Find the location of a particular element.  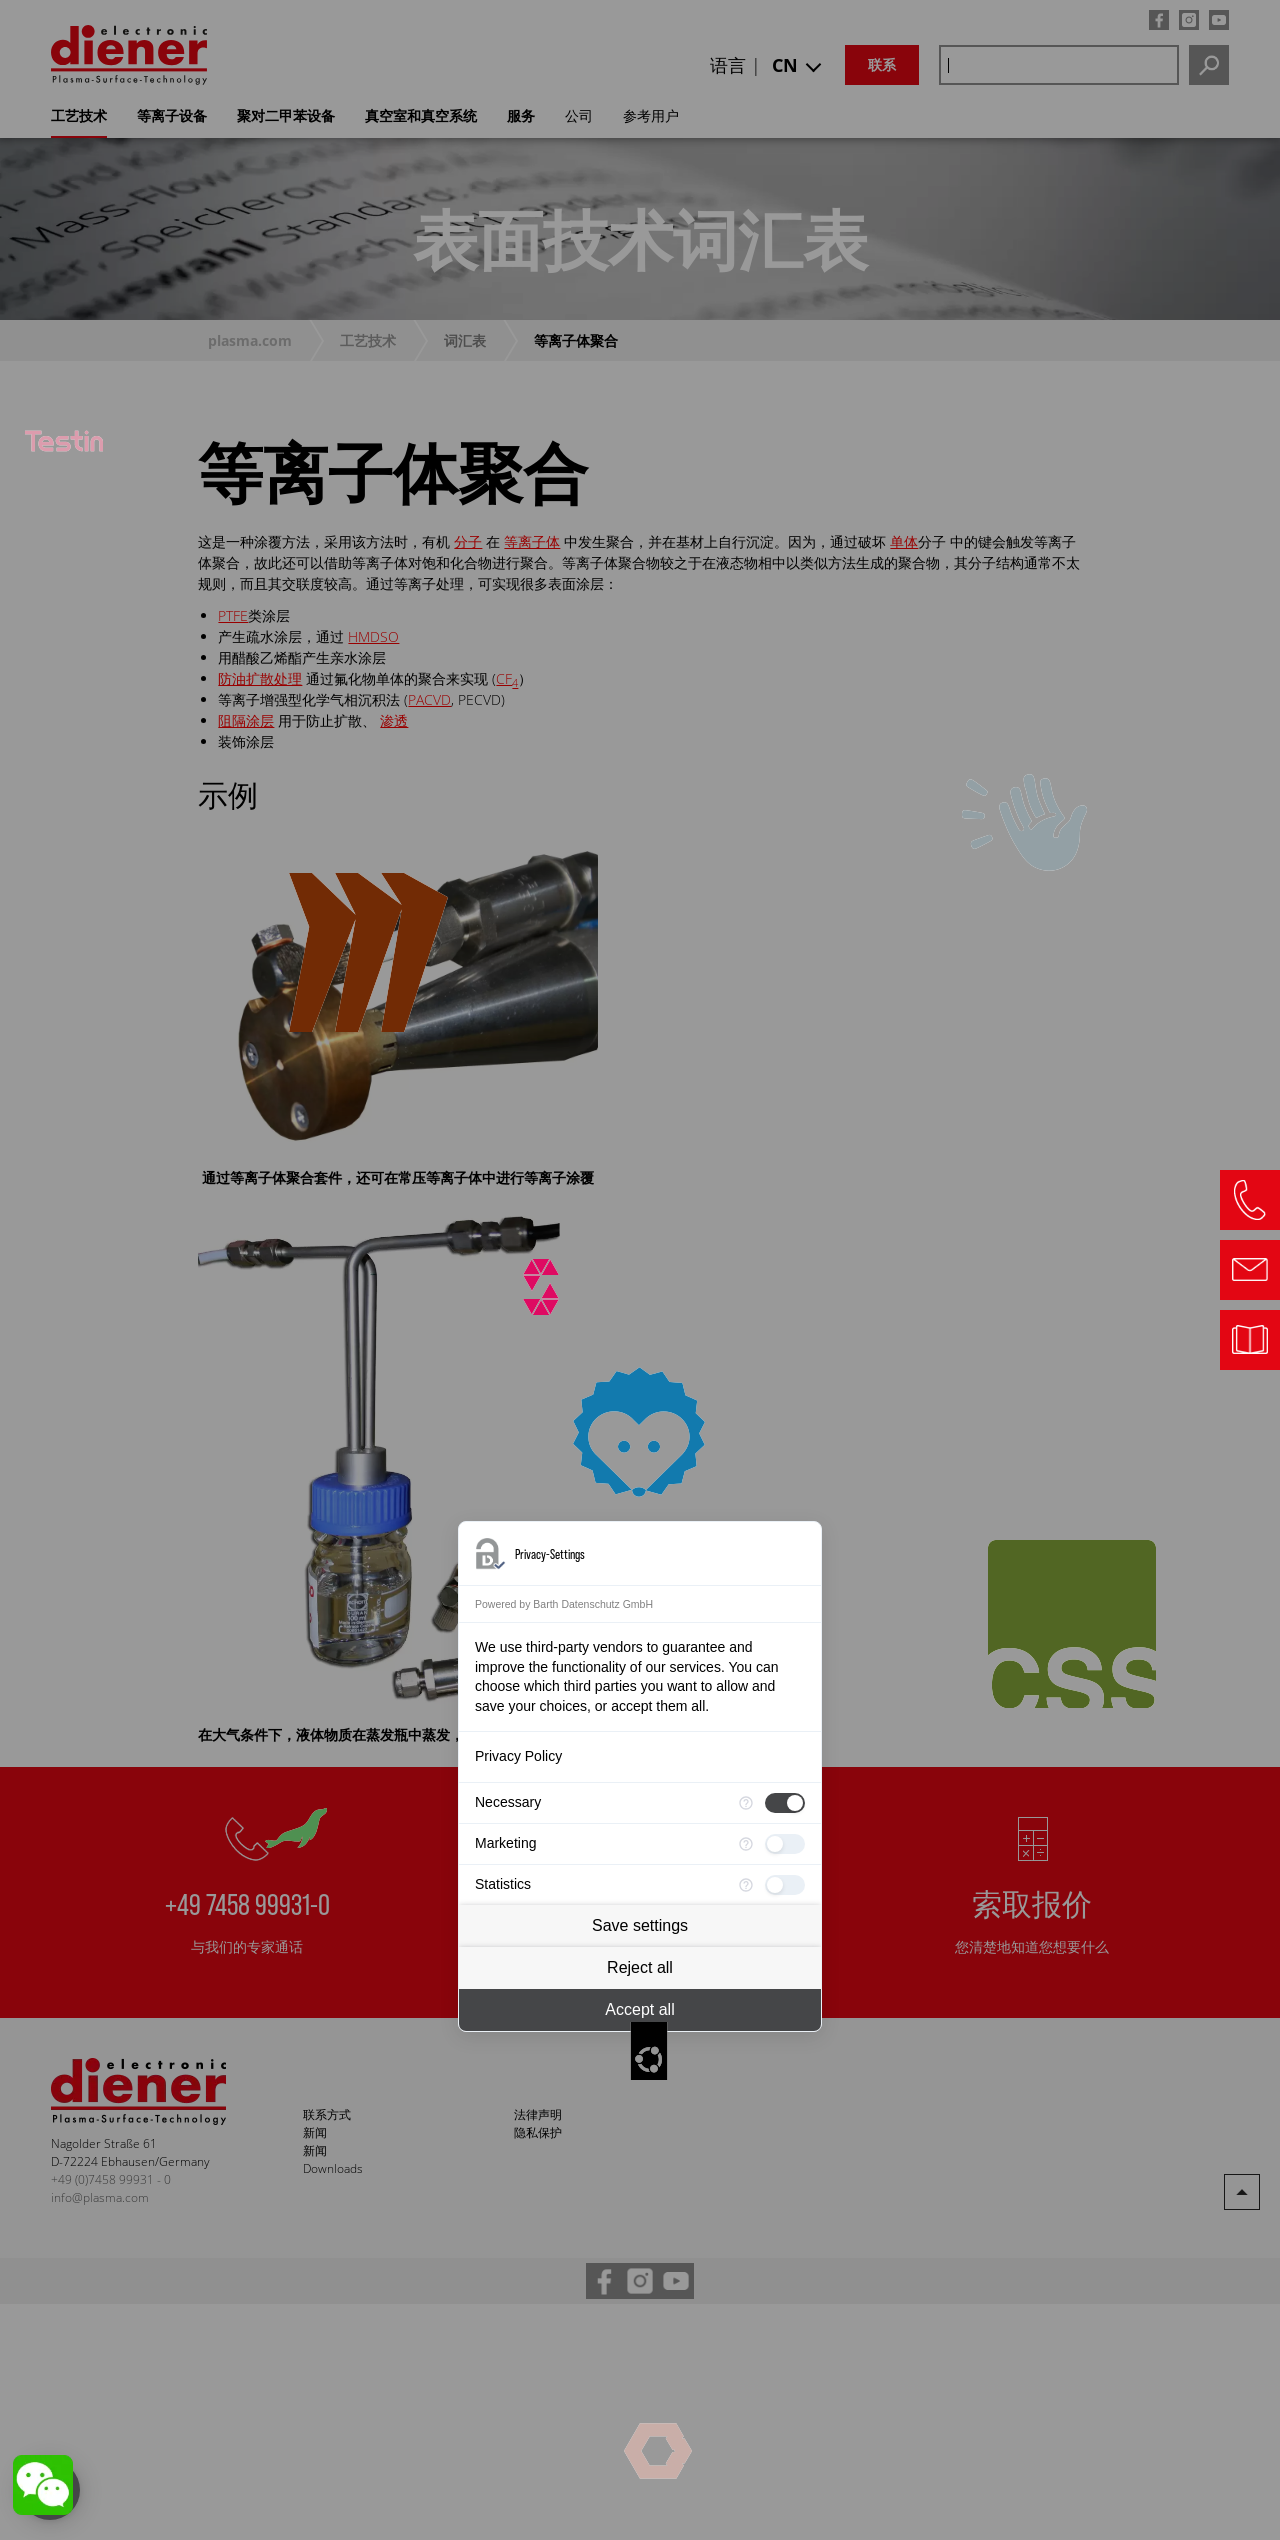

mariadb database service is located at coordinates (296, 1828).